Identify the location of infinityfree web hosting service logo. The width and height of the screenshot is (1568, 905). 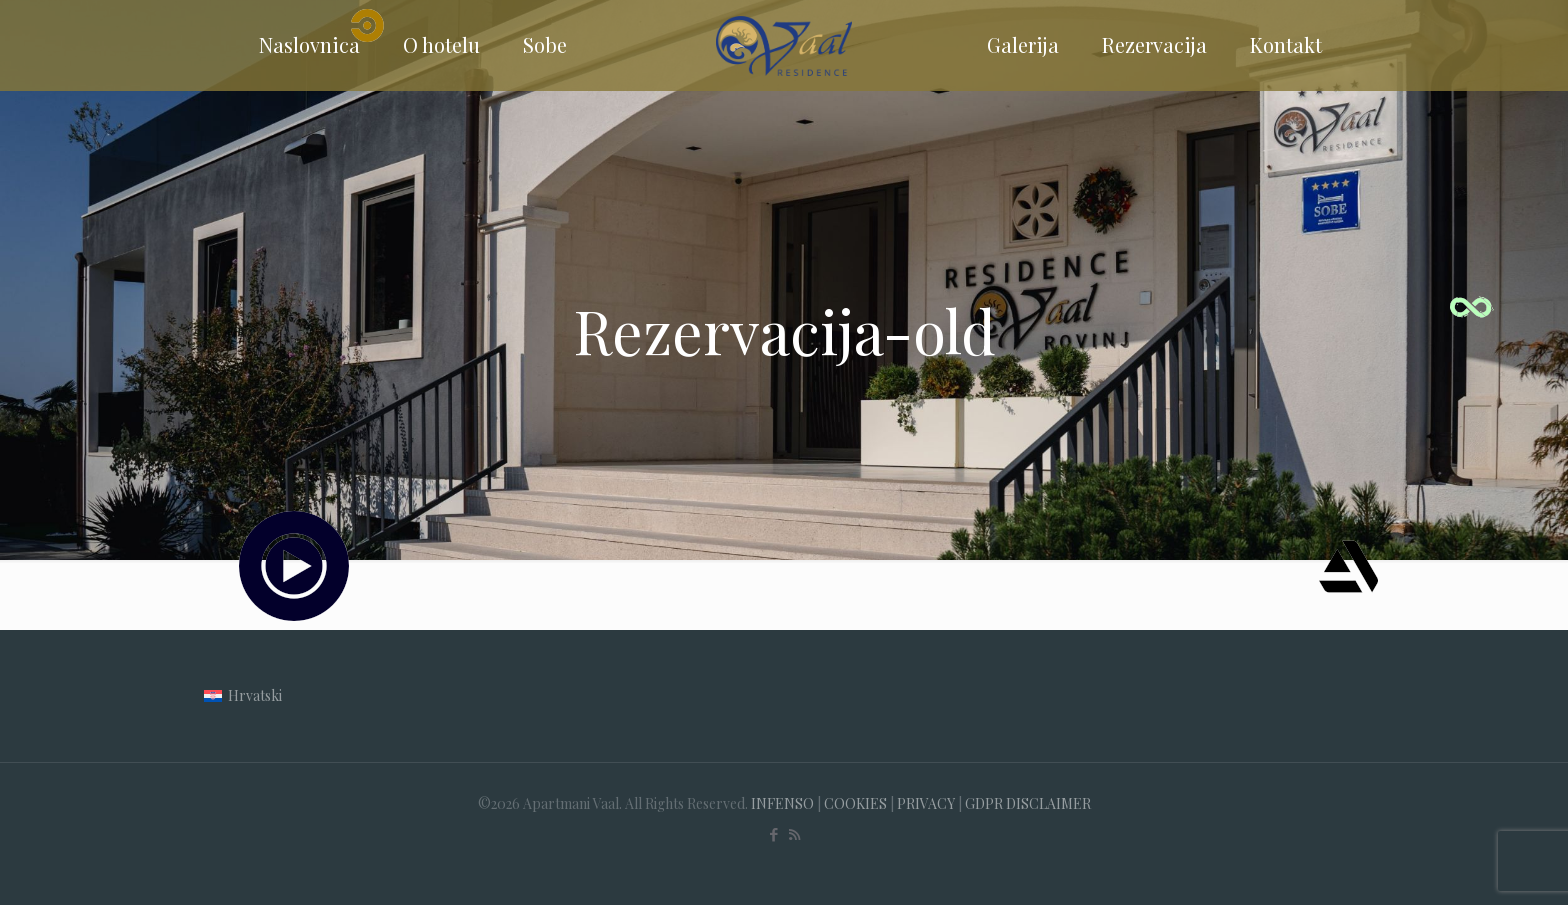
(1472, 307).